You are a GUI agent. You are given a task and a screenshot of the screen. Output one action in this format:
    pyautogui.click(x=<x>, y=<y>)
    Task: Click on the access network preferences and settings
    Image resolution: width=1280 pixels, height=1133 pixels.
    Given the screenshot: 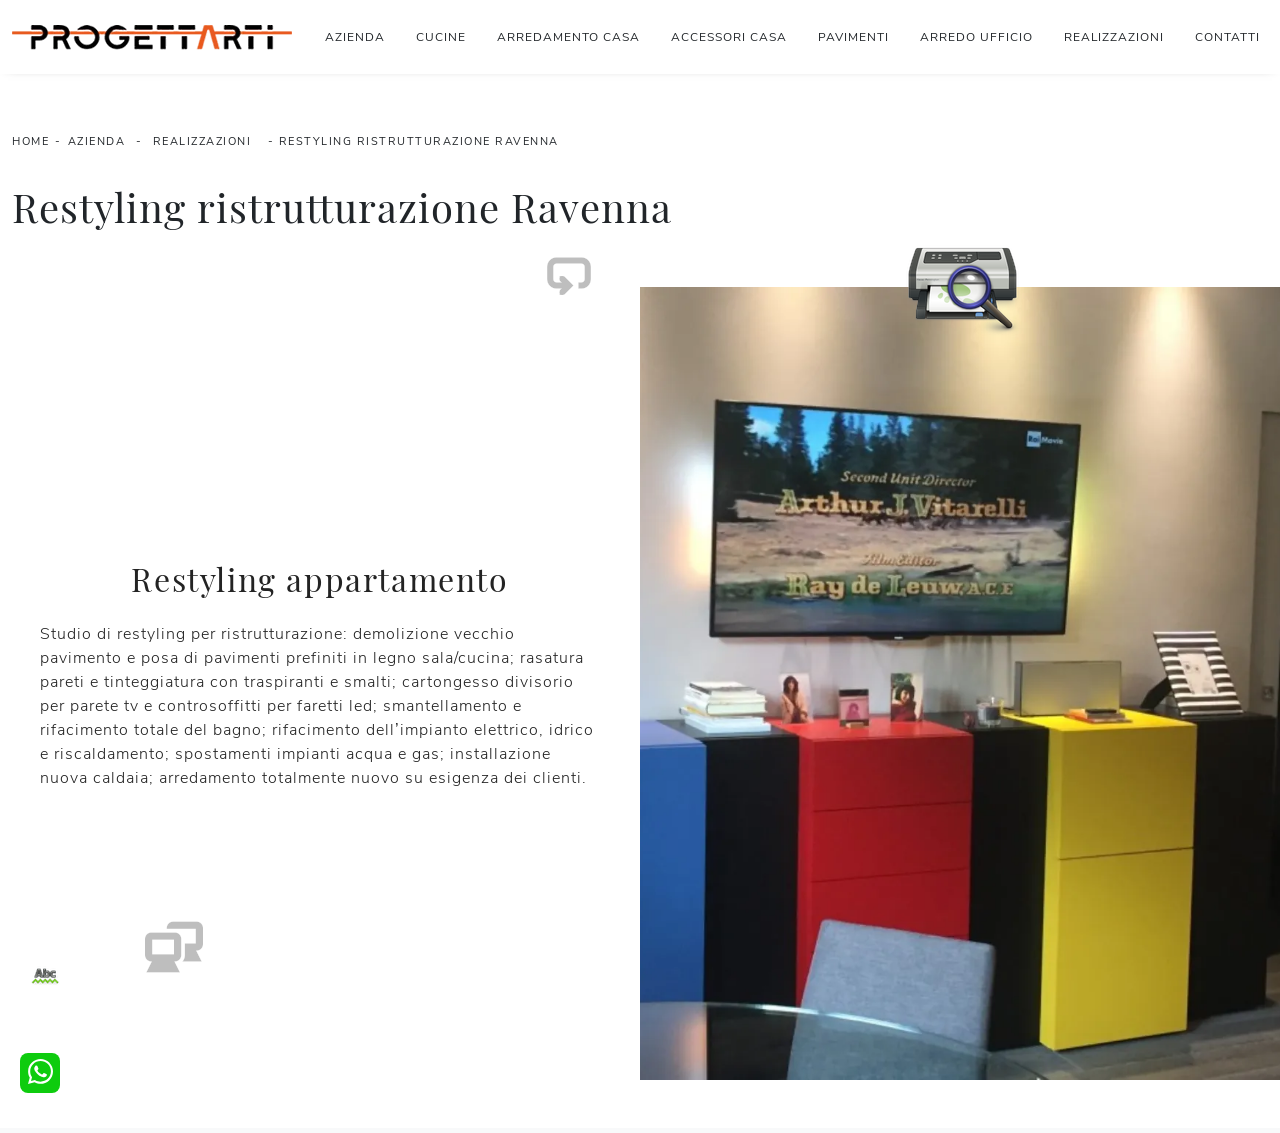 What is the action you would take?
    pyautogui.click(x=174, y=947)
    